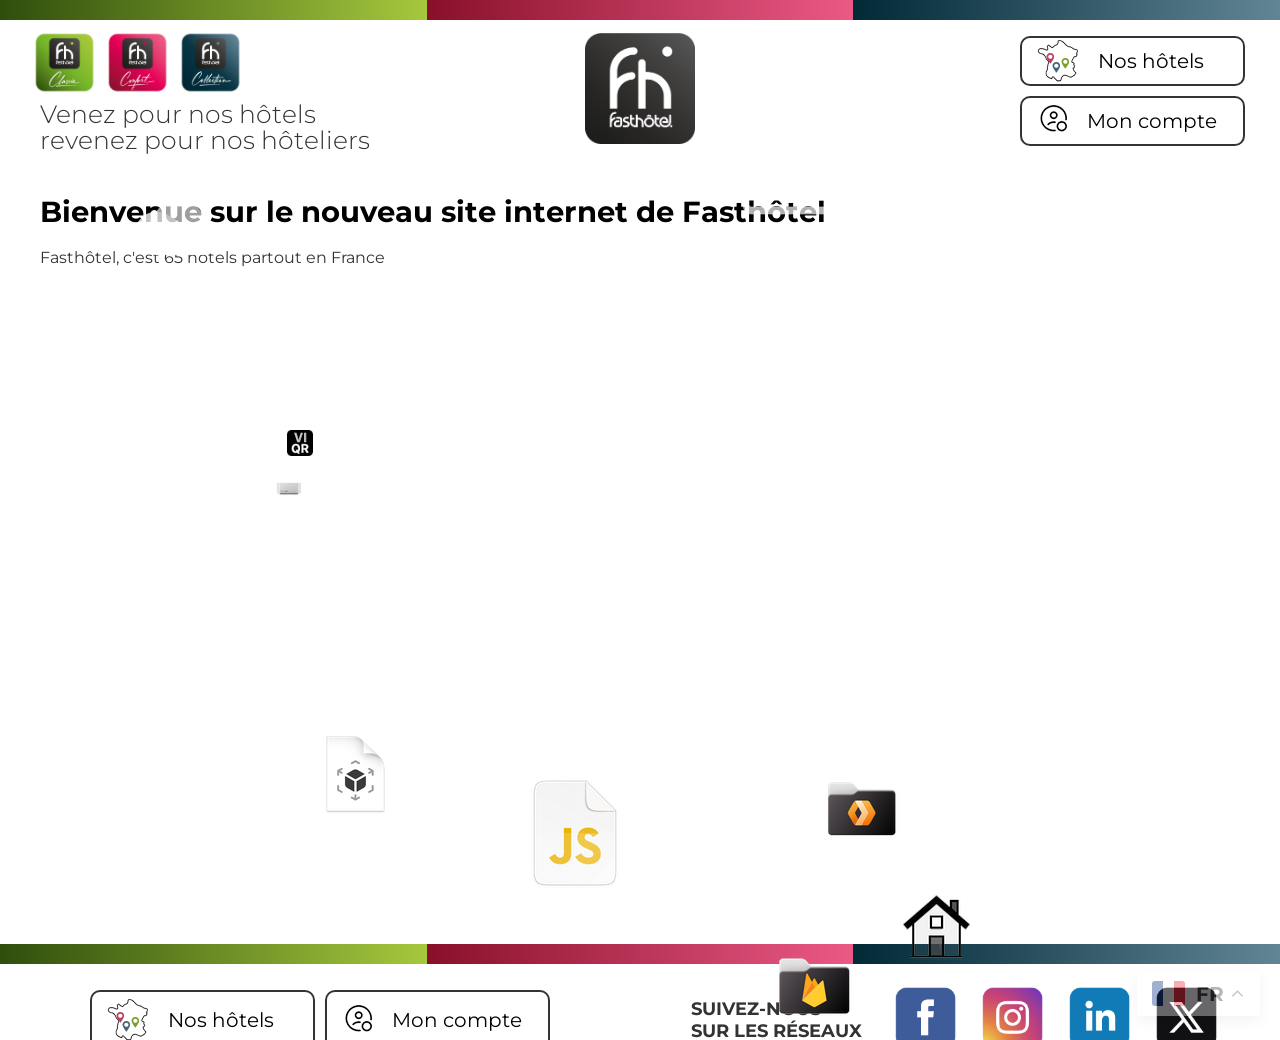  Describe the element at coordinates (814, 988) in the screenshot. I see `open firebase project folder` at that location.